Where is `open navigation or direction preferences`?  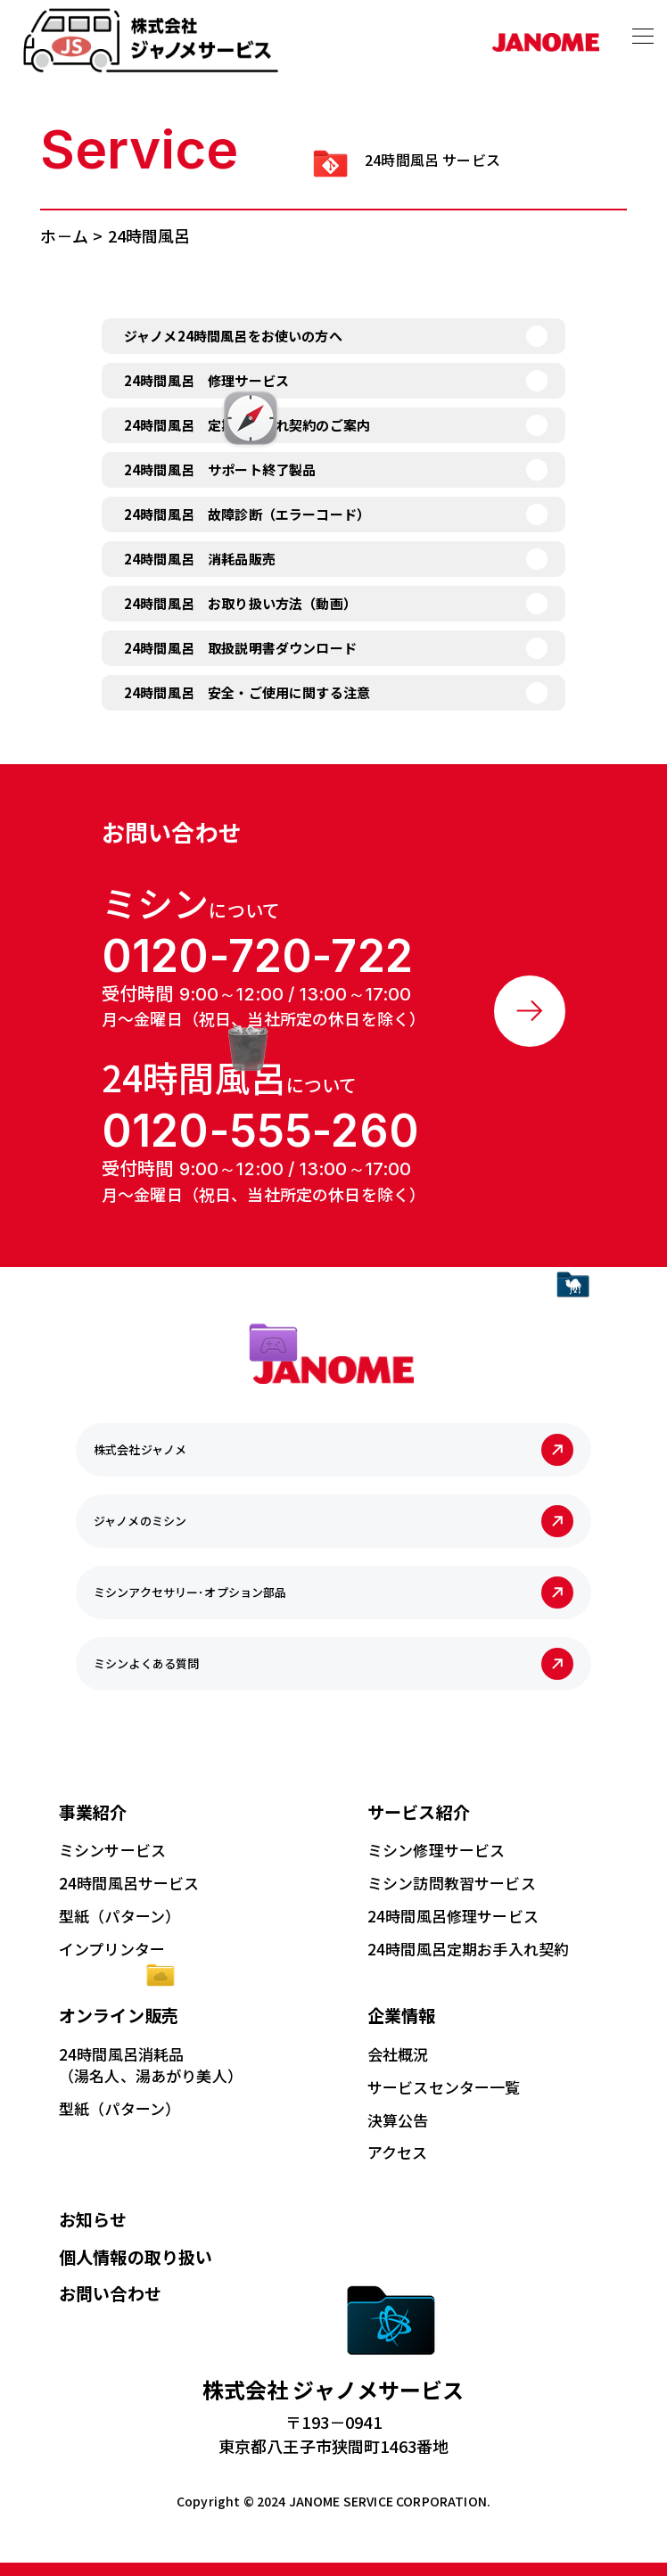 open navigation or direction preferences is located at coordinates (251, 419).